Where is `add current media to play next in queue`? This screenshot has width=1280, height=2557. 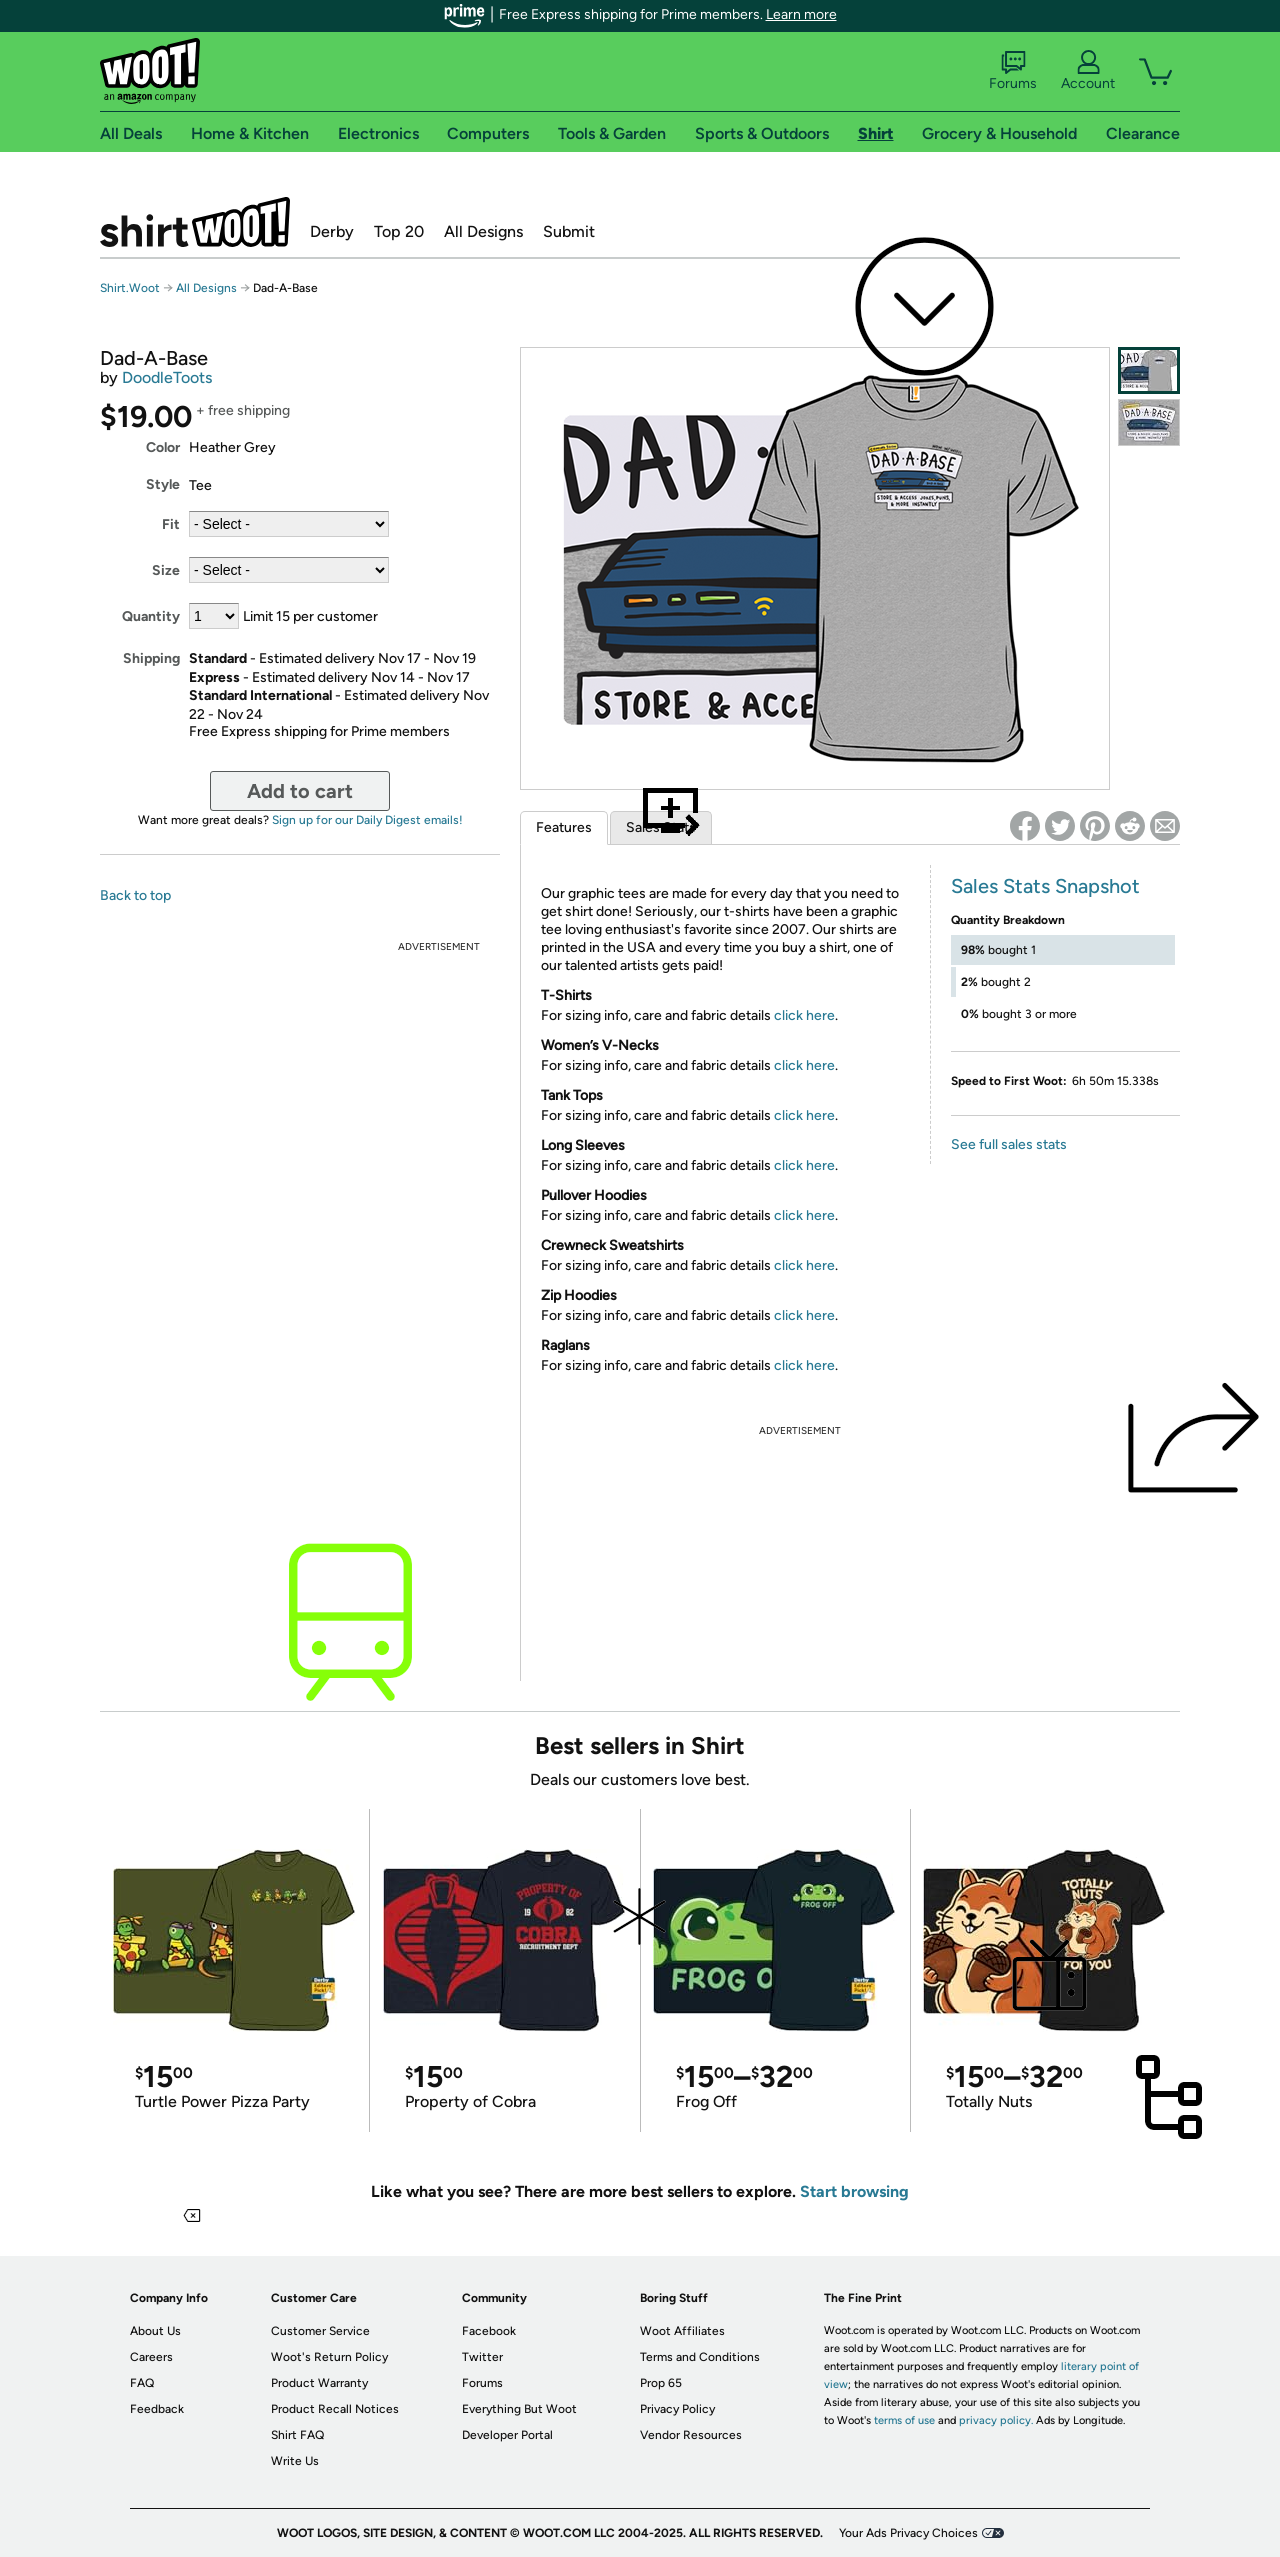 add current media to play next in queue is located at coordinates (670, 810).